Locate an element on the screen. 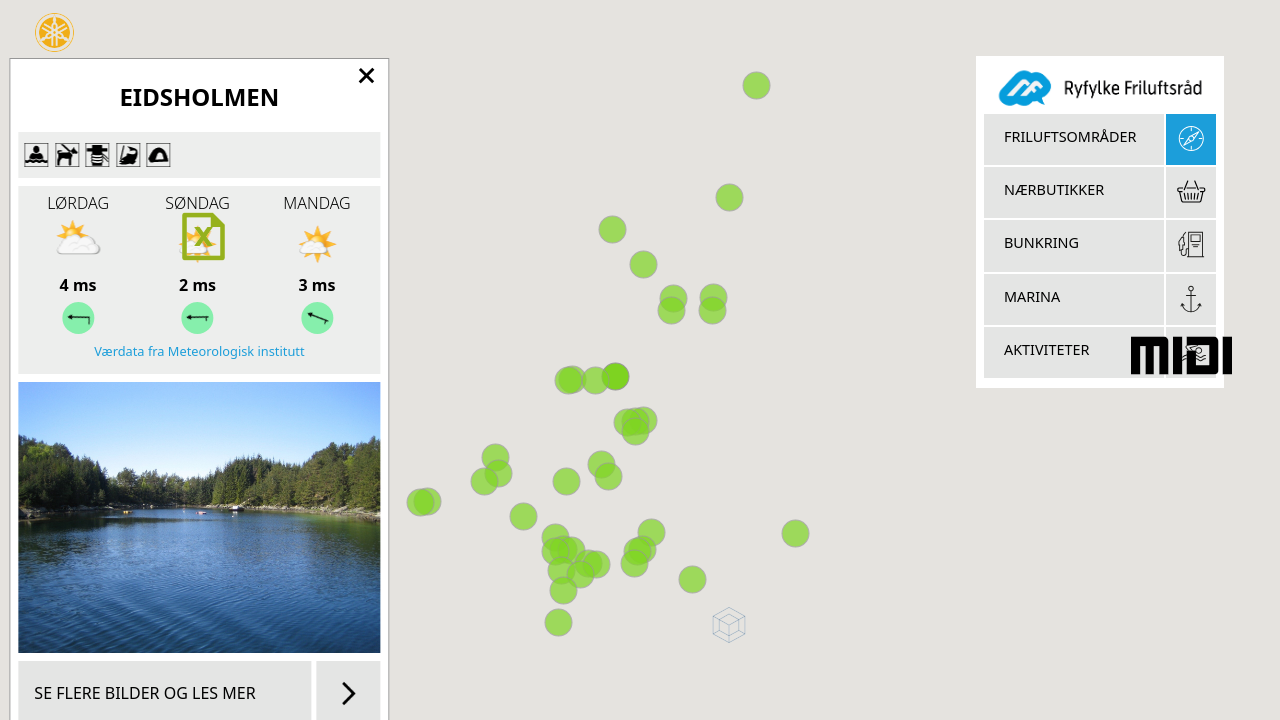 The image size is (1280, 720). open an excel spreadsheet is located at coordinates (203, 236).